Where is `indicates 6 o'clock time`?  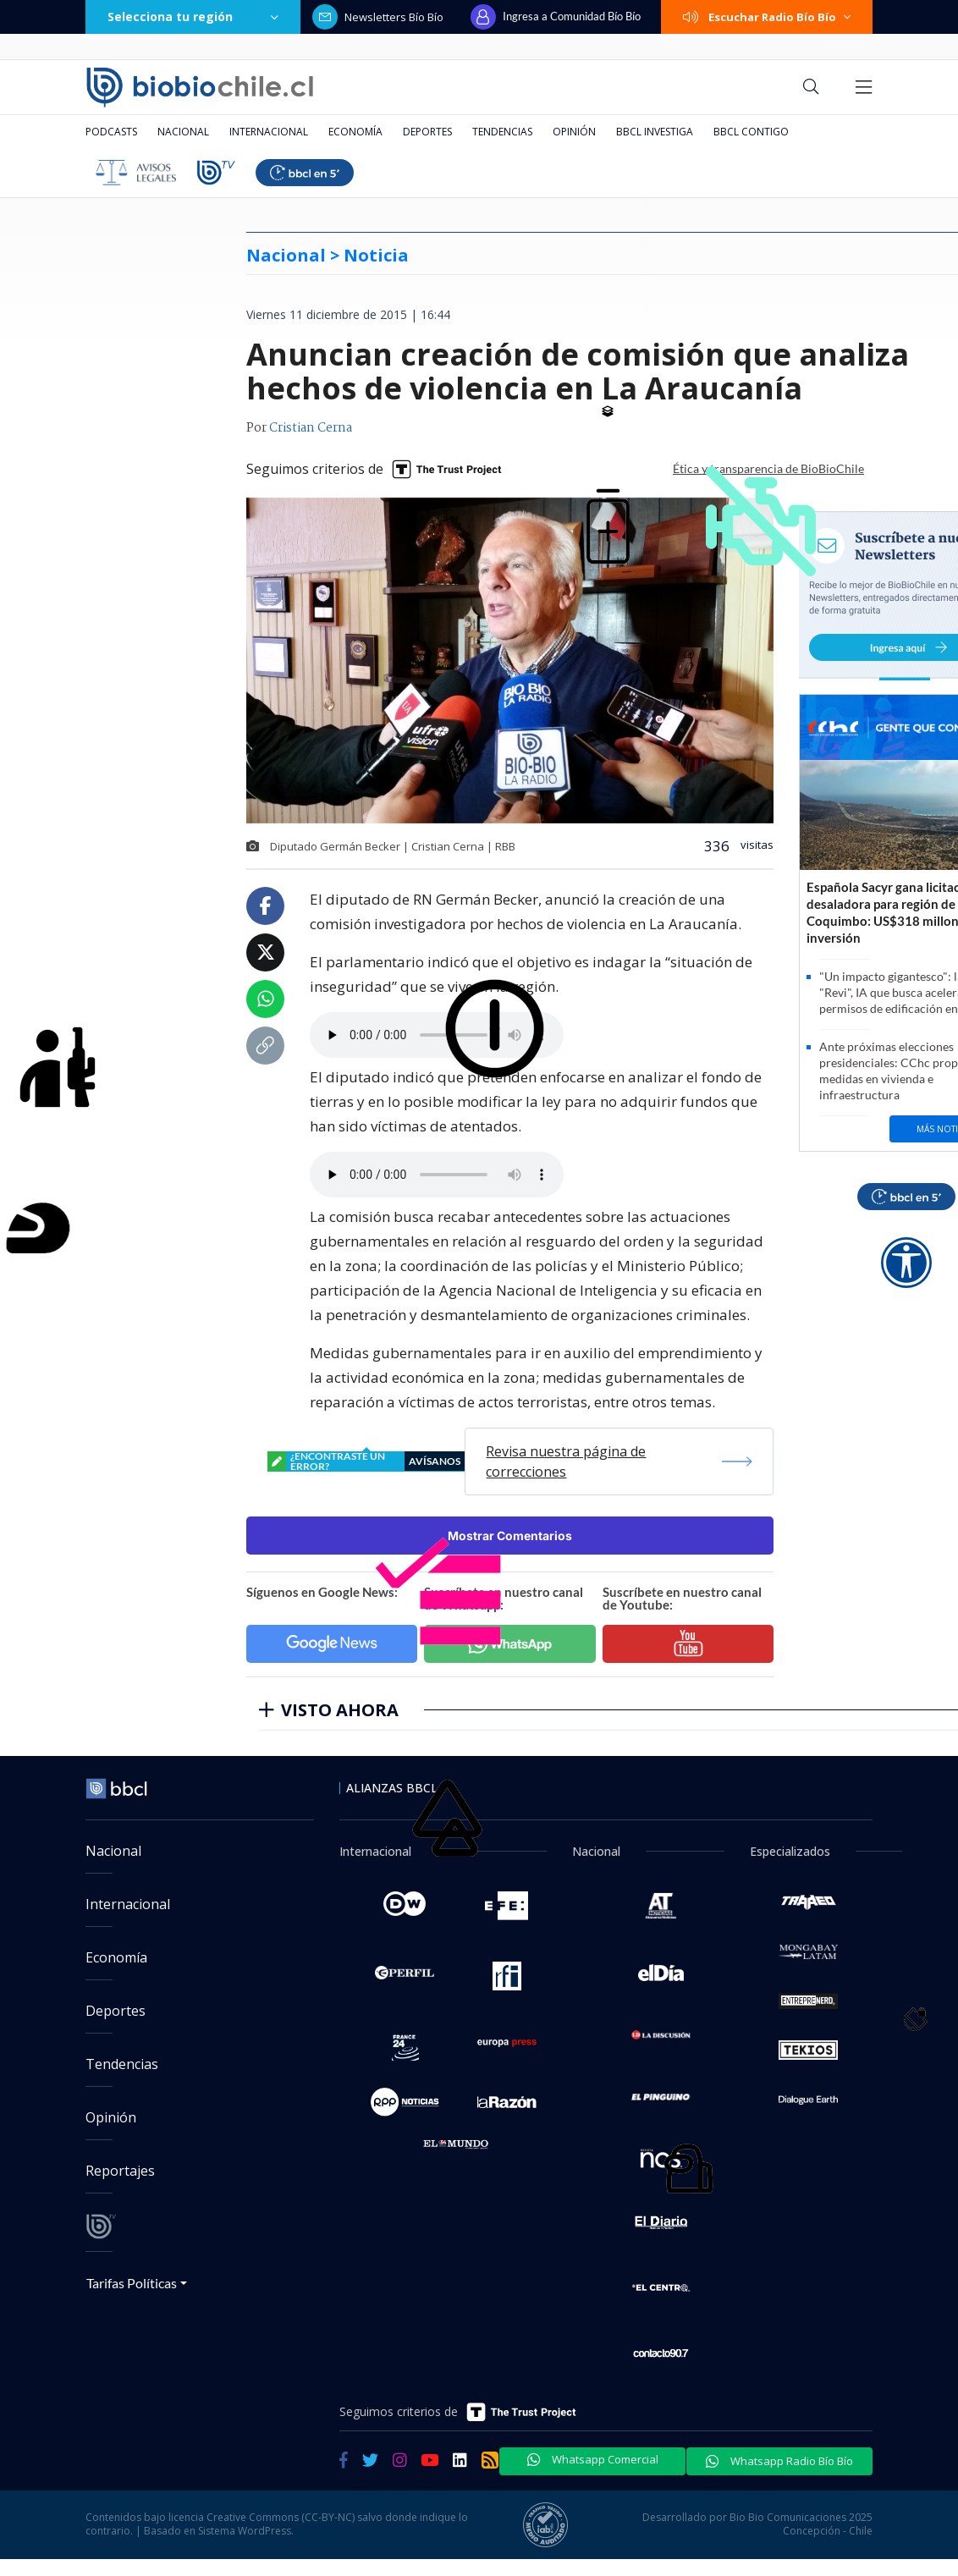
indicates 6 o'clock time is located at coordinates (494, 1028).